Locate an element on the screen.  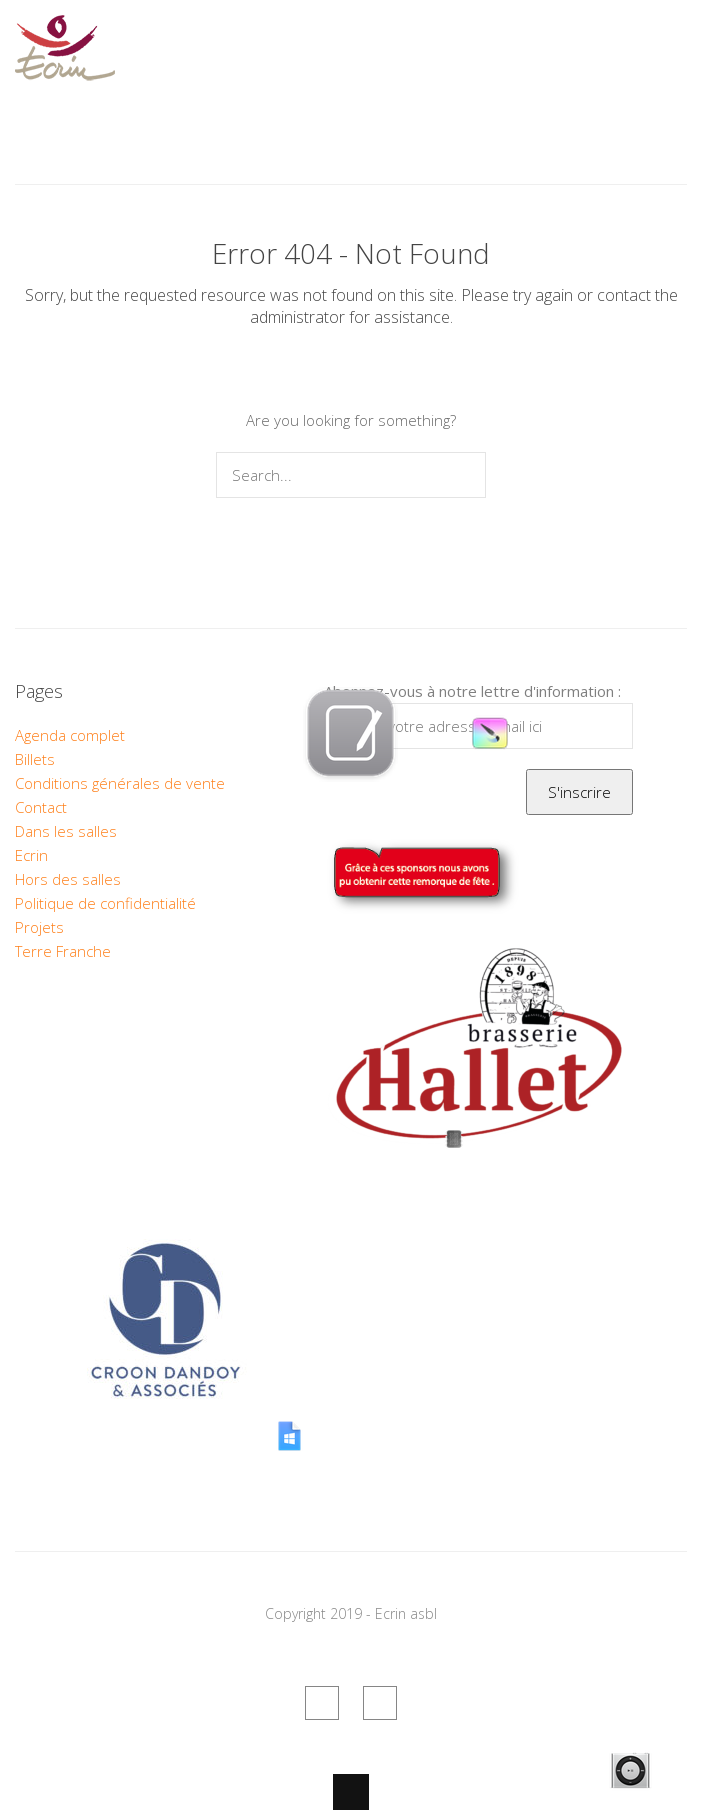
open a Krita project file is located at coordinates (490, 732).